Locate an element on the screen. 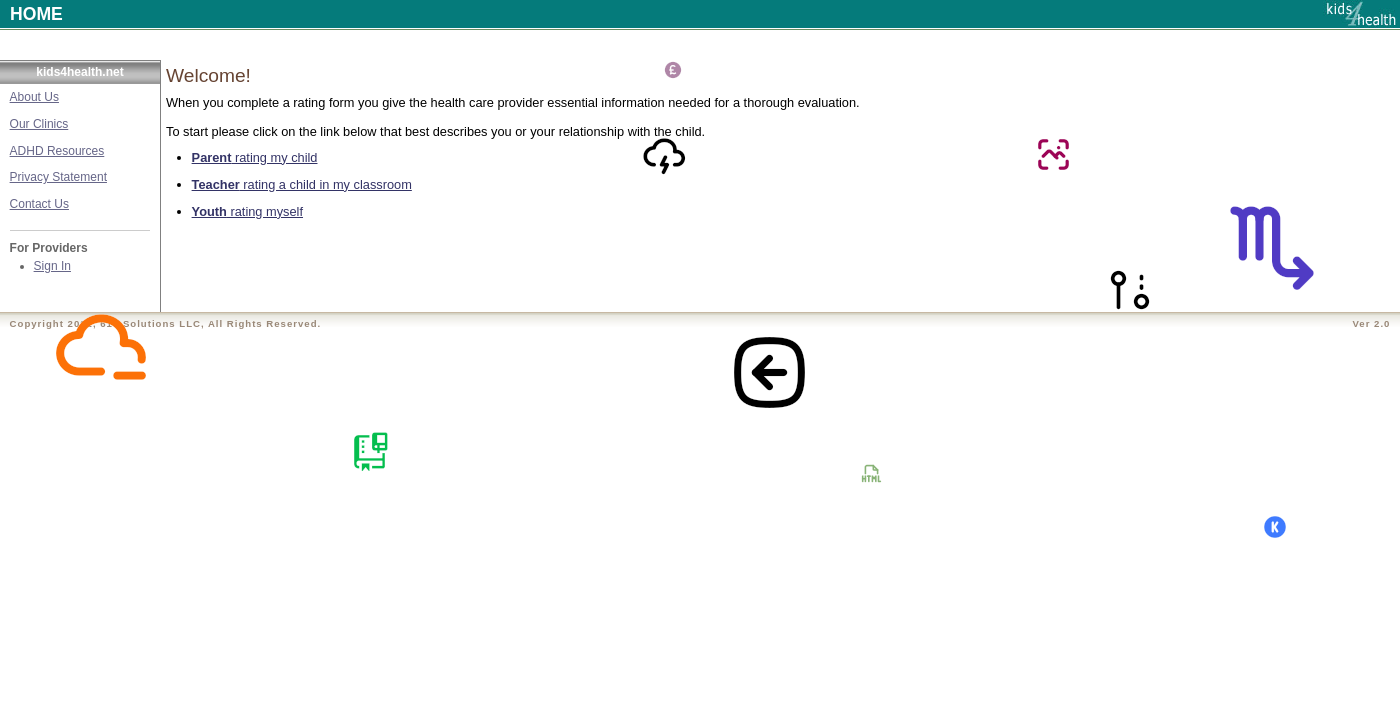 This screenshot has height=720, width=1400. go back to the previous screen is located at coordinates (769, 372).